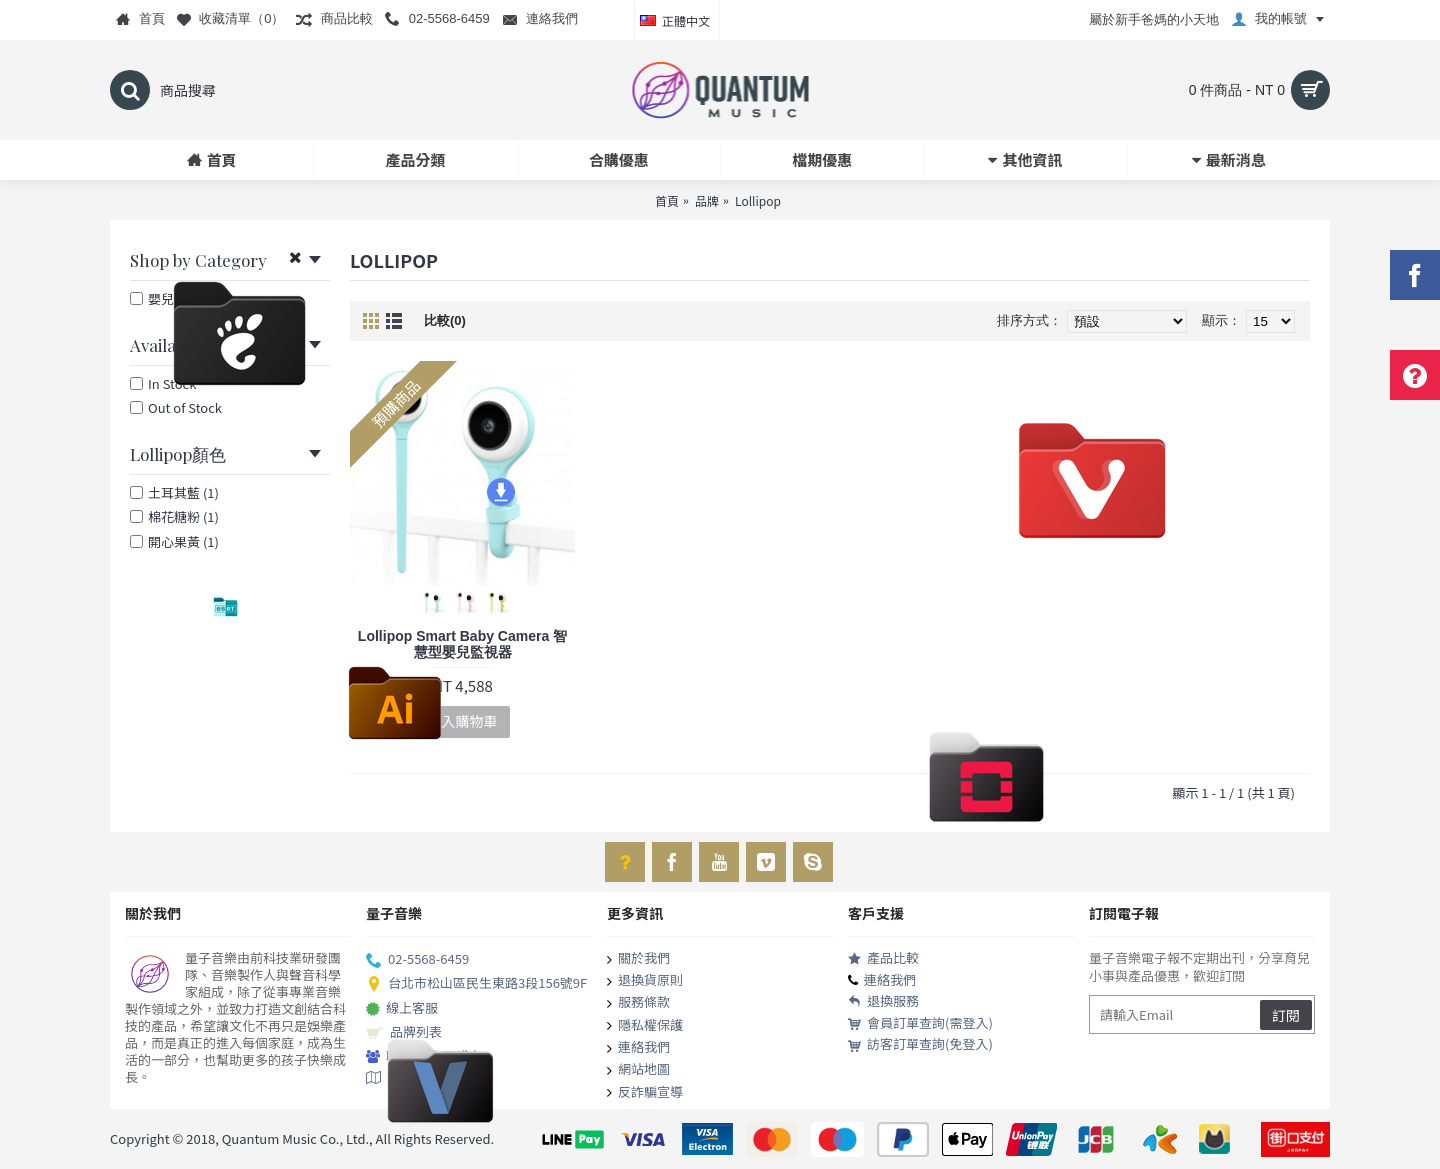 Image resolution: width=1440 pixels, height=1169 pixels. Describe the element at coordinates (440, 1084) in the screenshot. I see `open folder containing files starting with "V"` at that location.